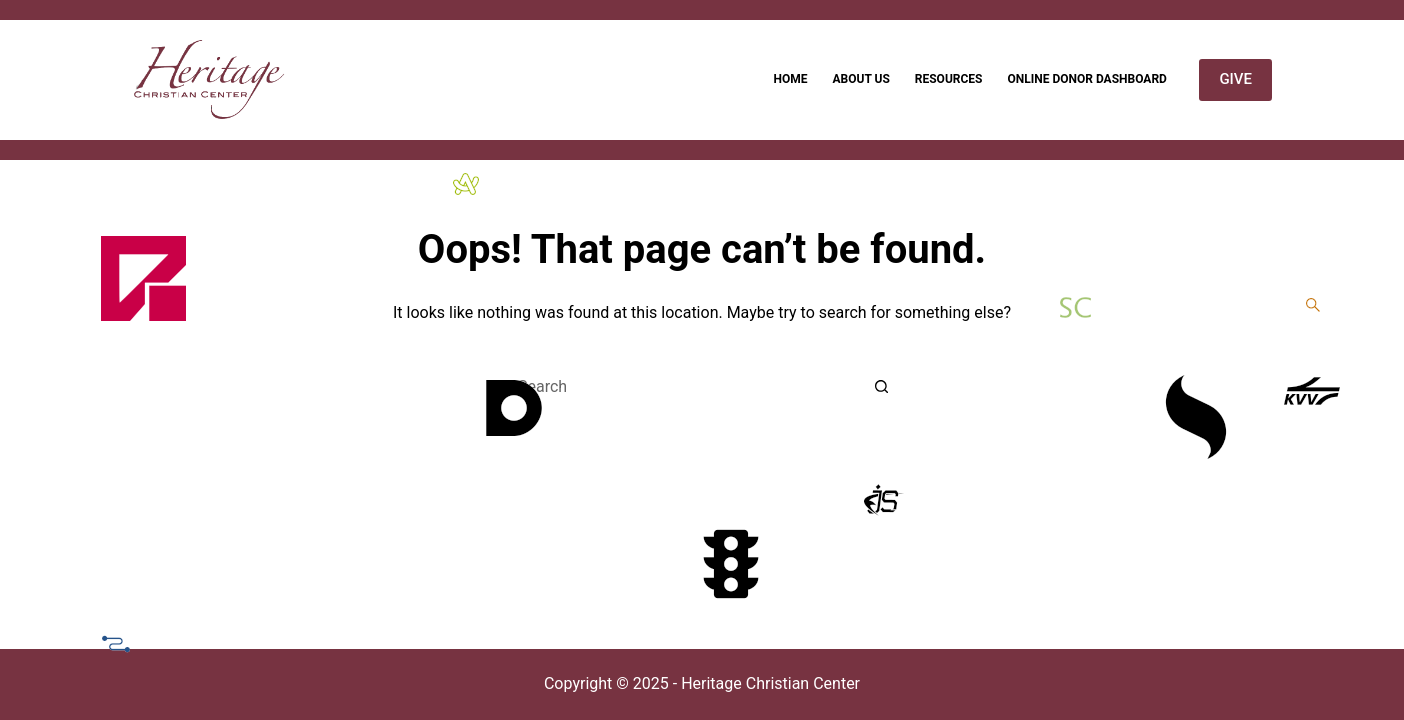 This screenshot has width=1404, height=720. I want to click on open the Arc browser, so click(466, 184).